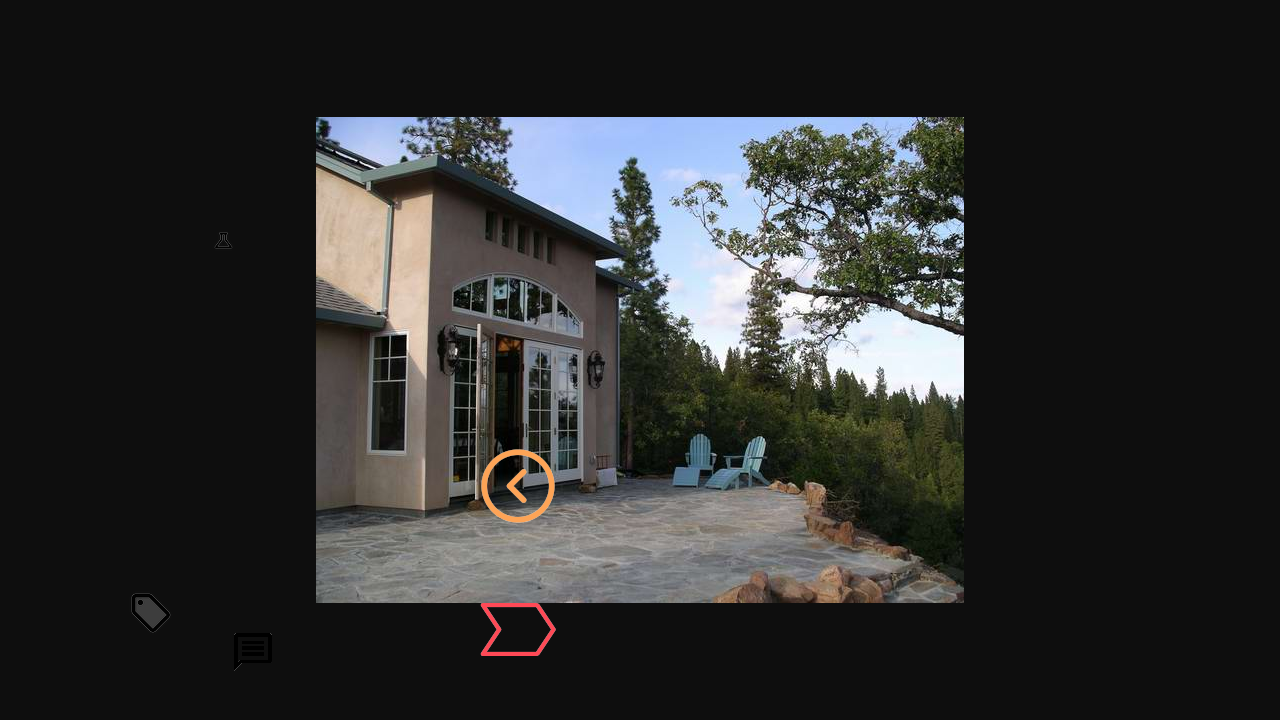 Image resolution: width=1280 pixels, height=720 pixels. I want to click on apply a label or tag to an item, so click(515, 629).